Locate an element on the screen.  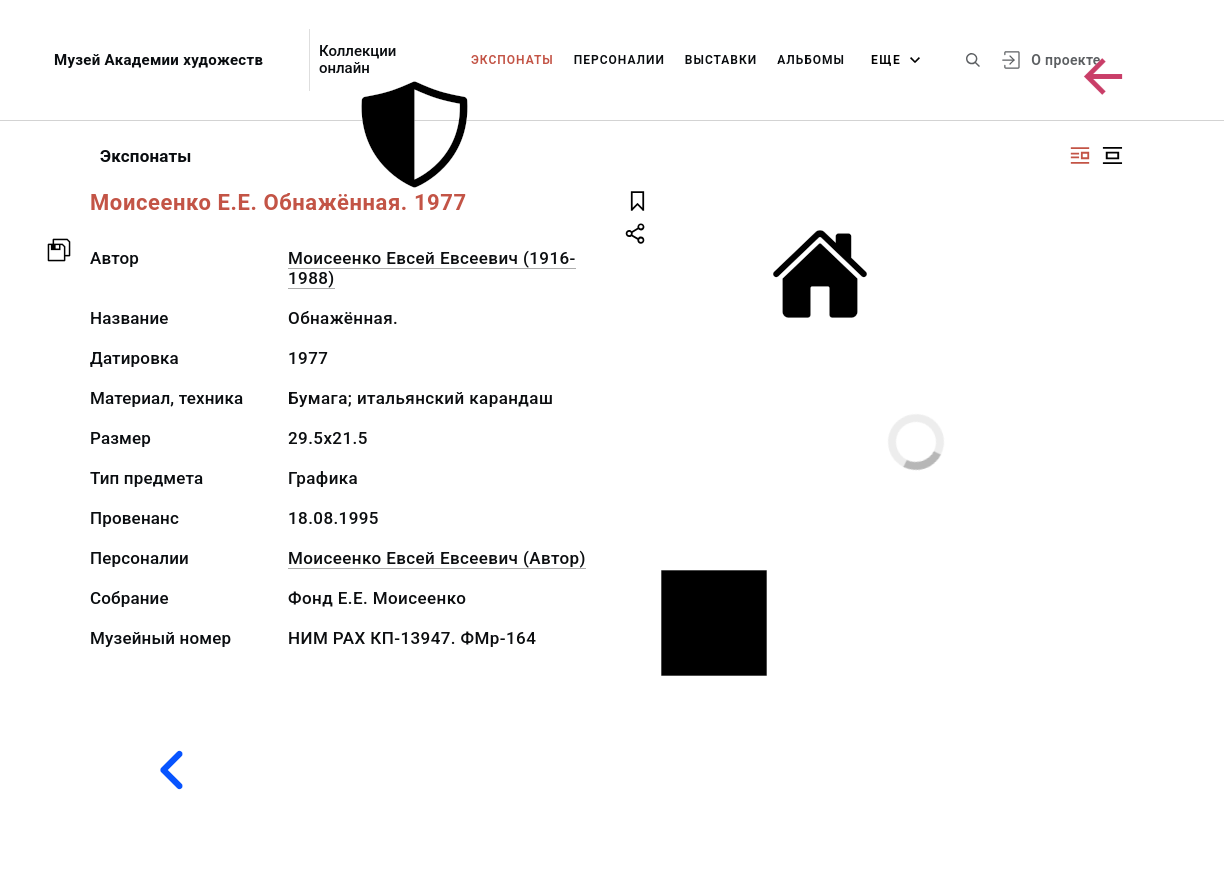
indicates partial security or protection status is located at coordinates (414, 134).